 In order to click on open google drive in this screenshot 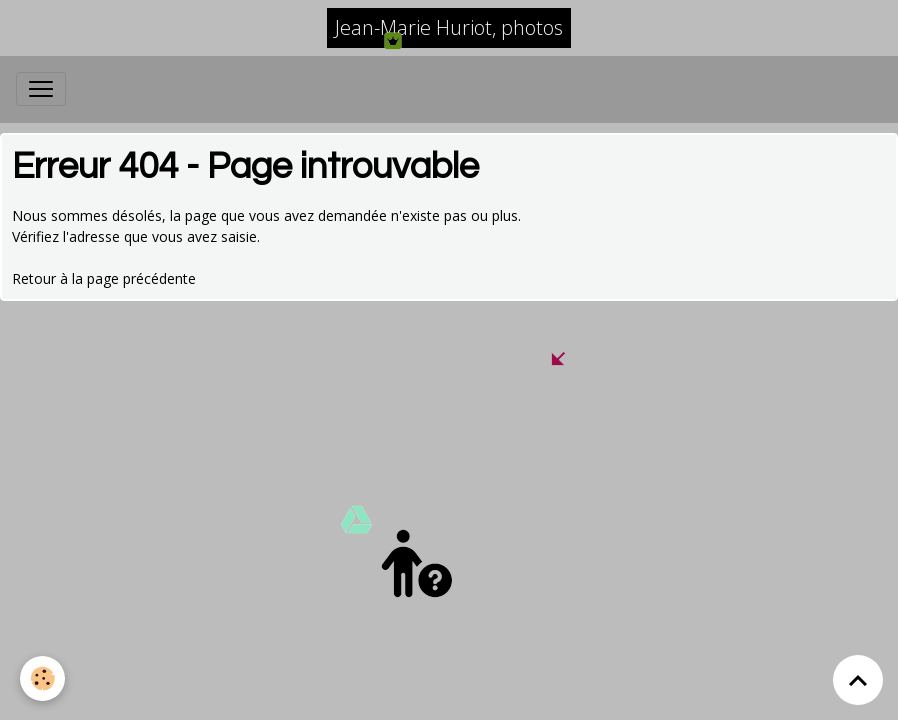, I will do `click(356, 519)`.